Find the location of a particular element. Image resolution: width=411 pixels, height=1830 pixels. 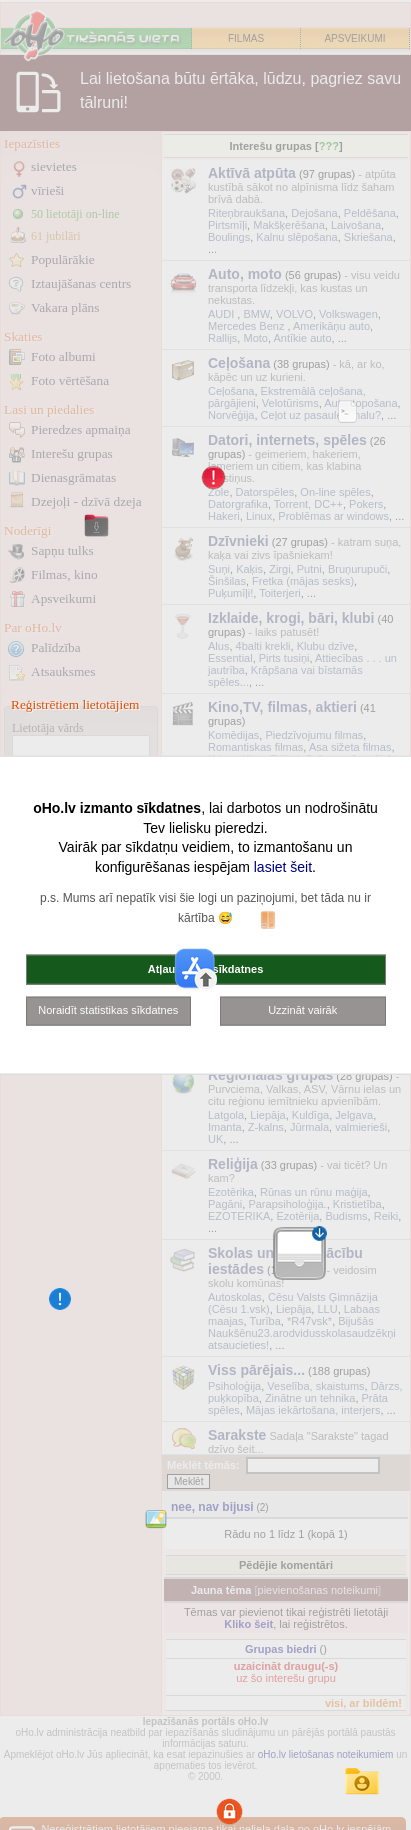

check for available software updates is located at coordinates (195, 969).